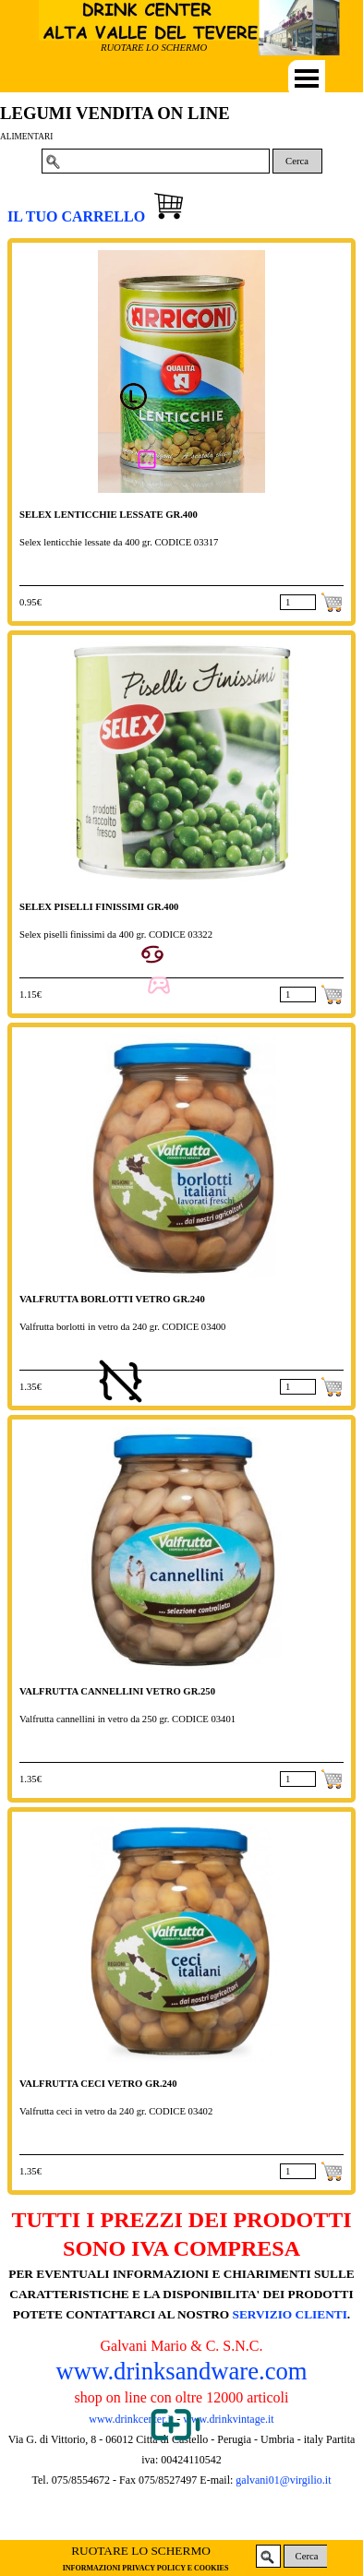 The height and width of the screenshot is (2576, 363). Describe the element at coordinates (175, 2425) in the screenshot. I see `add or extend battery life` at that location.